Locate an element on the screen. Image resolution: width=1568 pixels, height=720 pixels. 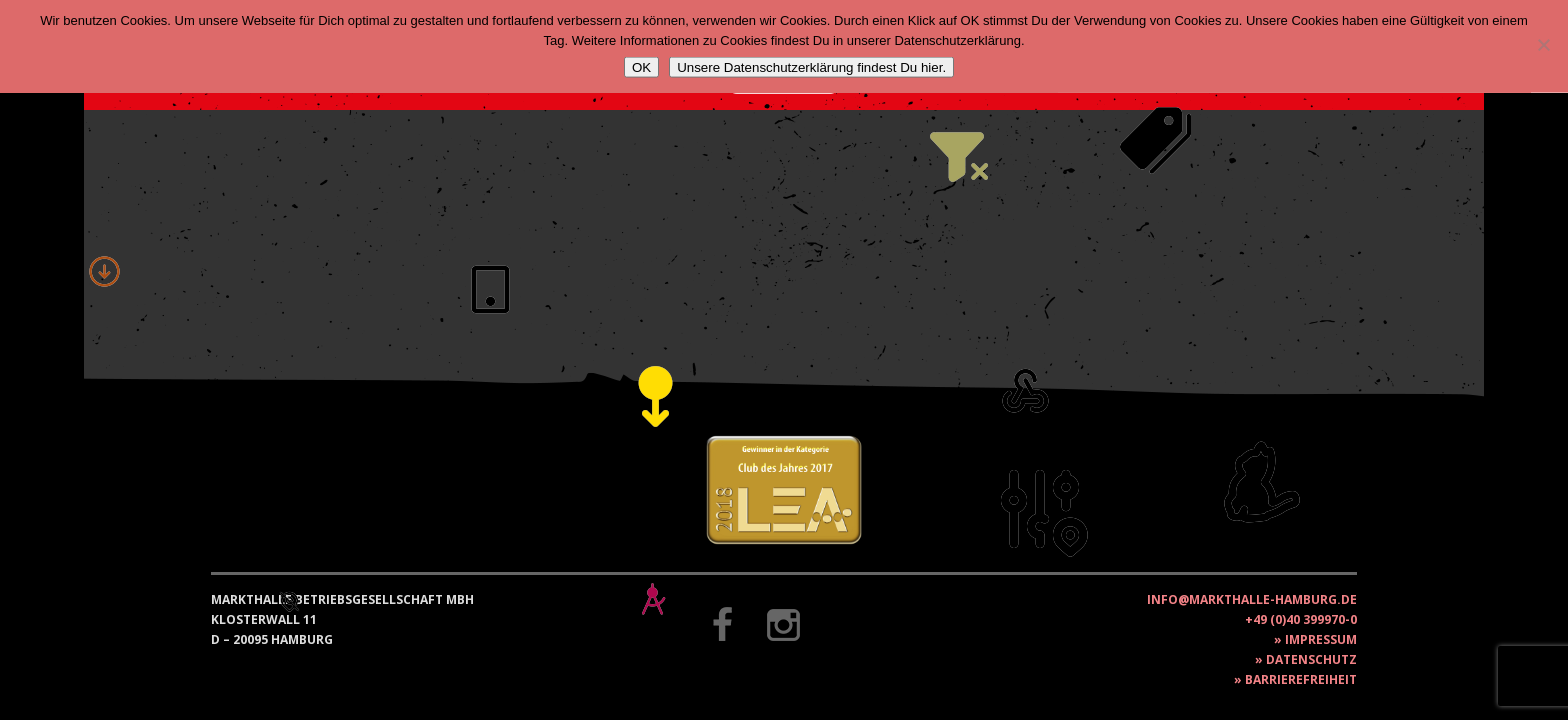
pin or save current filter settings is located at coordinates (1040, 509).